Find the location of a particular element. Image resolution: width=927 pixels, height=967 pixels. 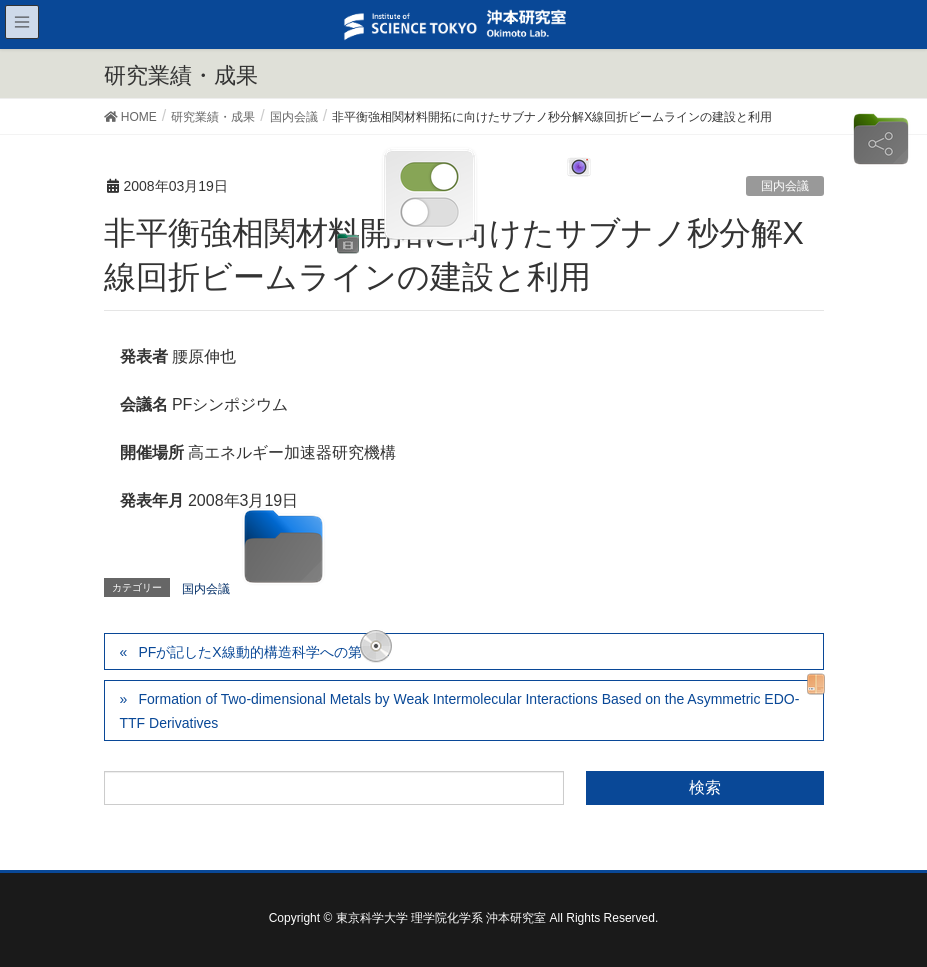

open folder containing files is located at coordinates (283, 546).